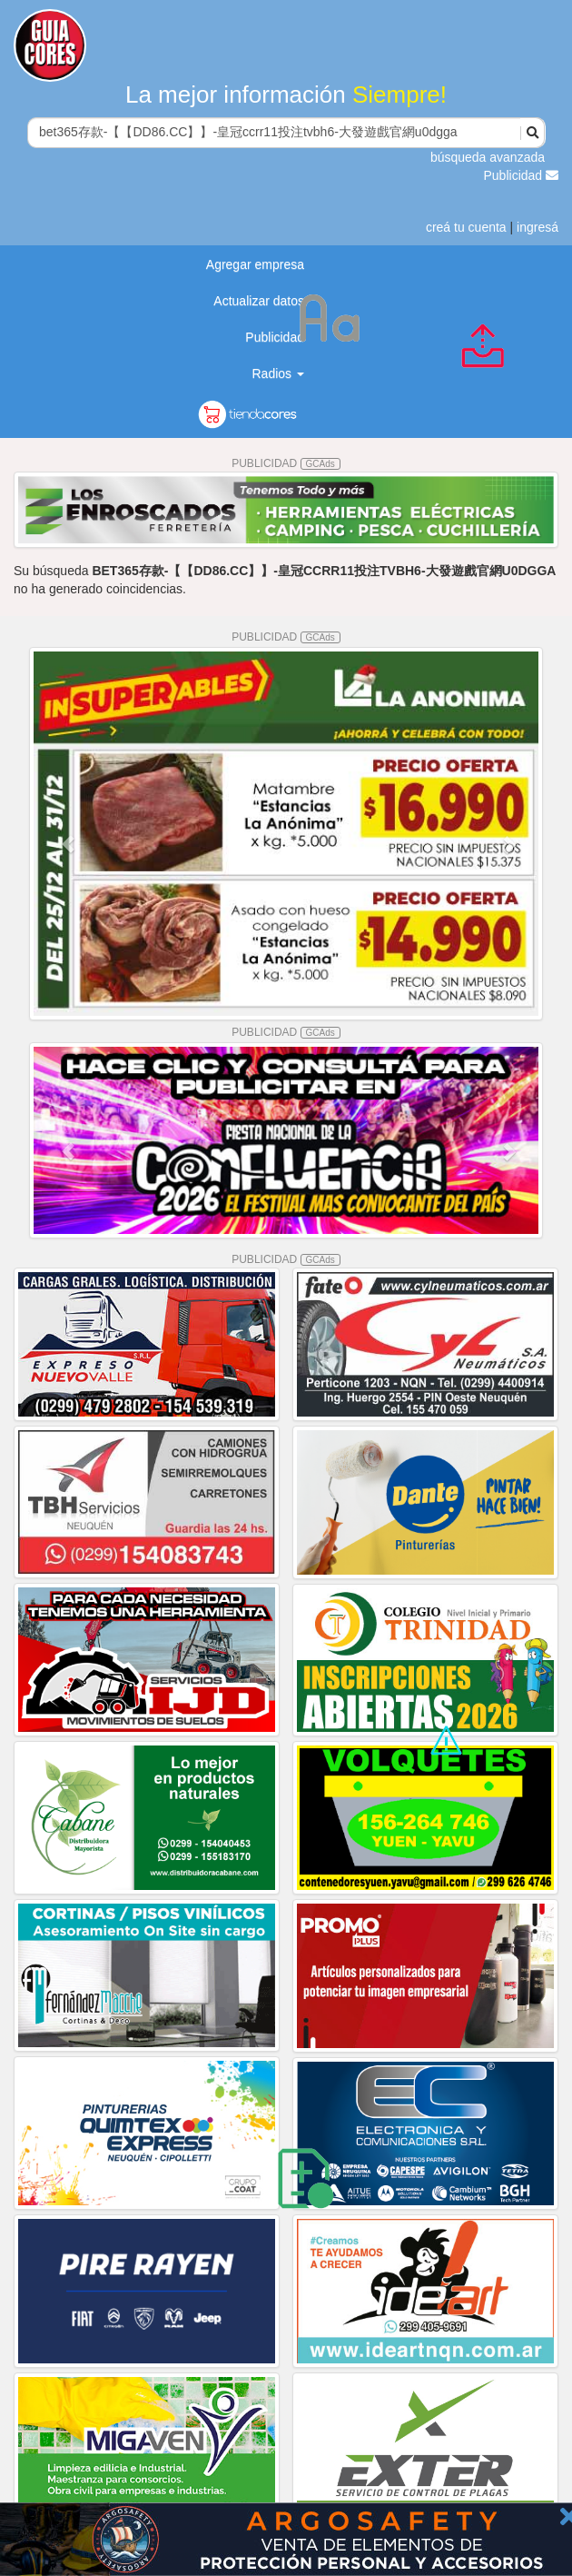 This screenshot has height=2576, width=572. I want to click on change text case formatting, so click(330, 318).